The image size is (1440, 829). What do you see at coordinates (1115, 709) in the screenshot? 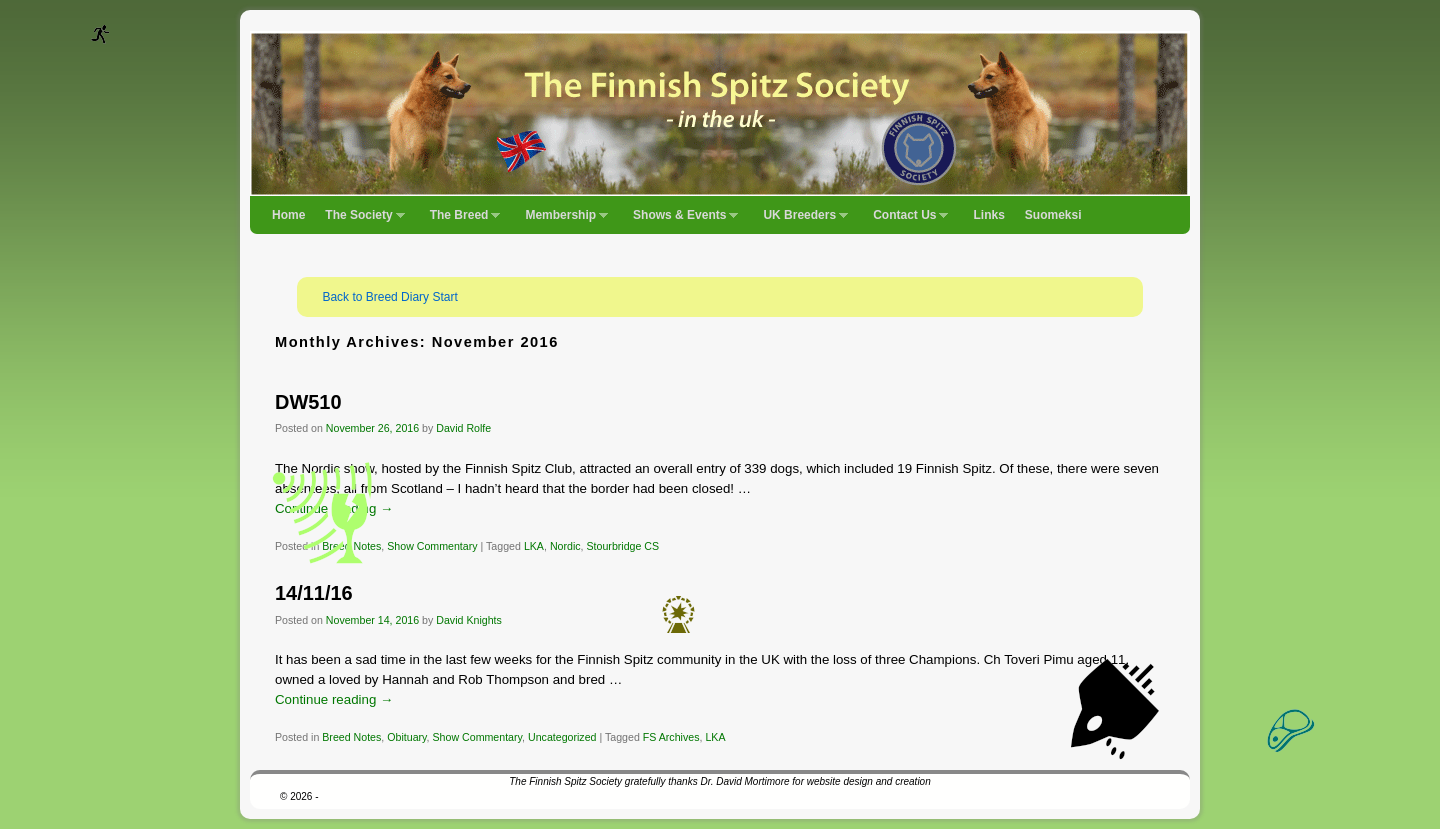
I see `launch bombing run or airstrike action` at bounding box center [1115, 709].